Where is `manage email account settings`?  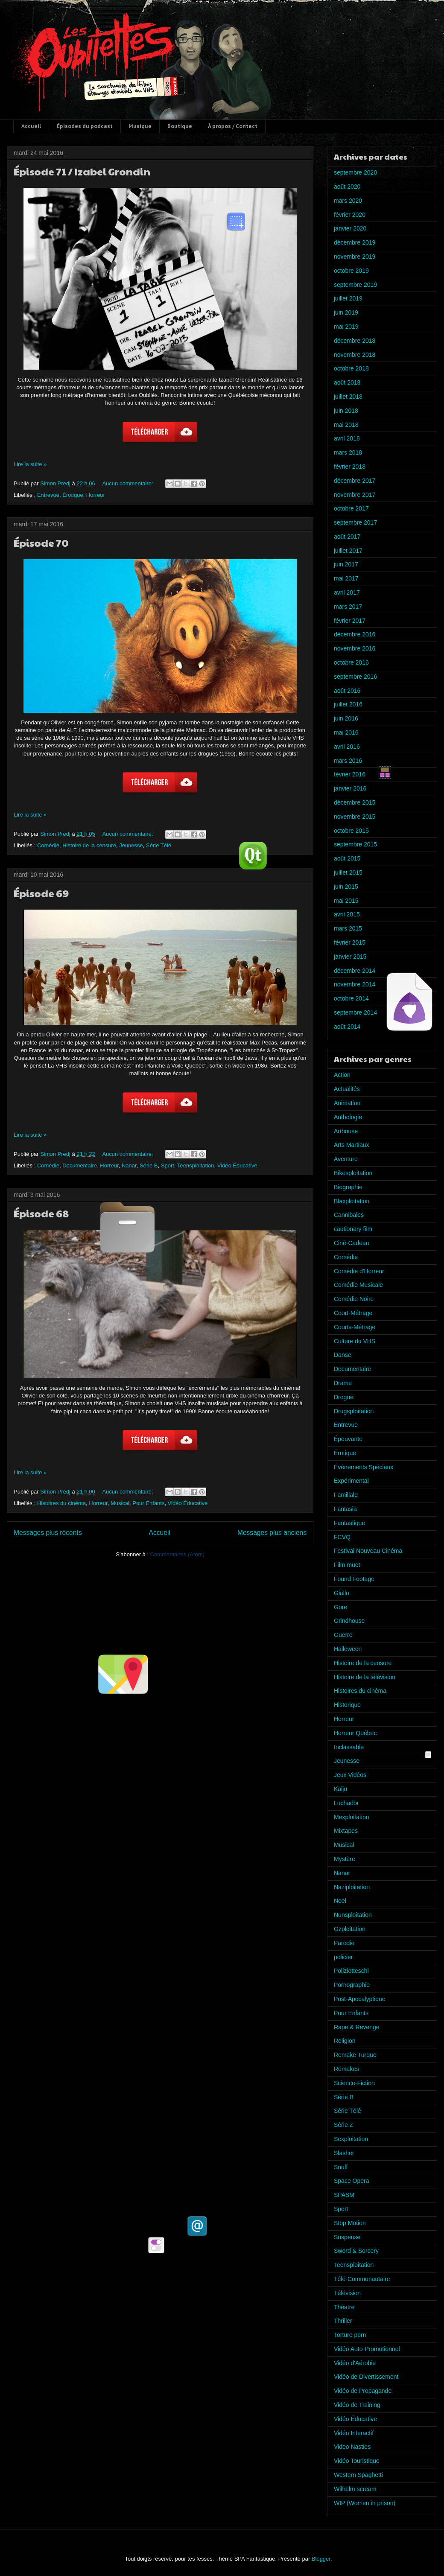 manage email account settings is located at coordinates (197, 2226).